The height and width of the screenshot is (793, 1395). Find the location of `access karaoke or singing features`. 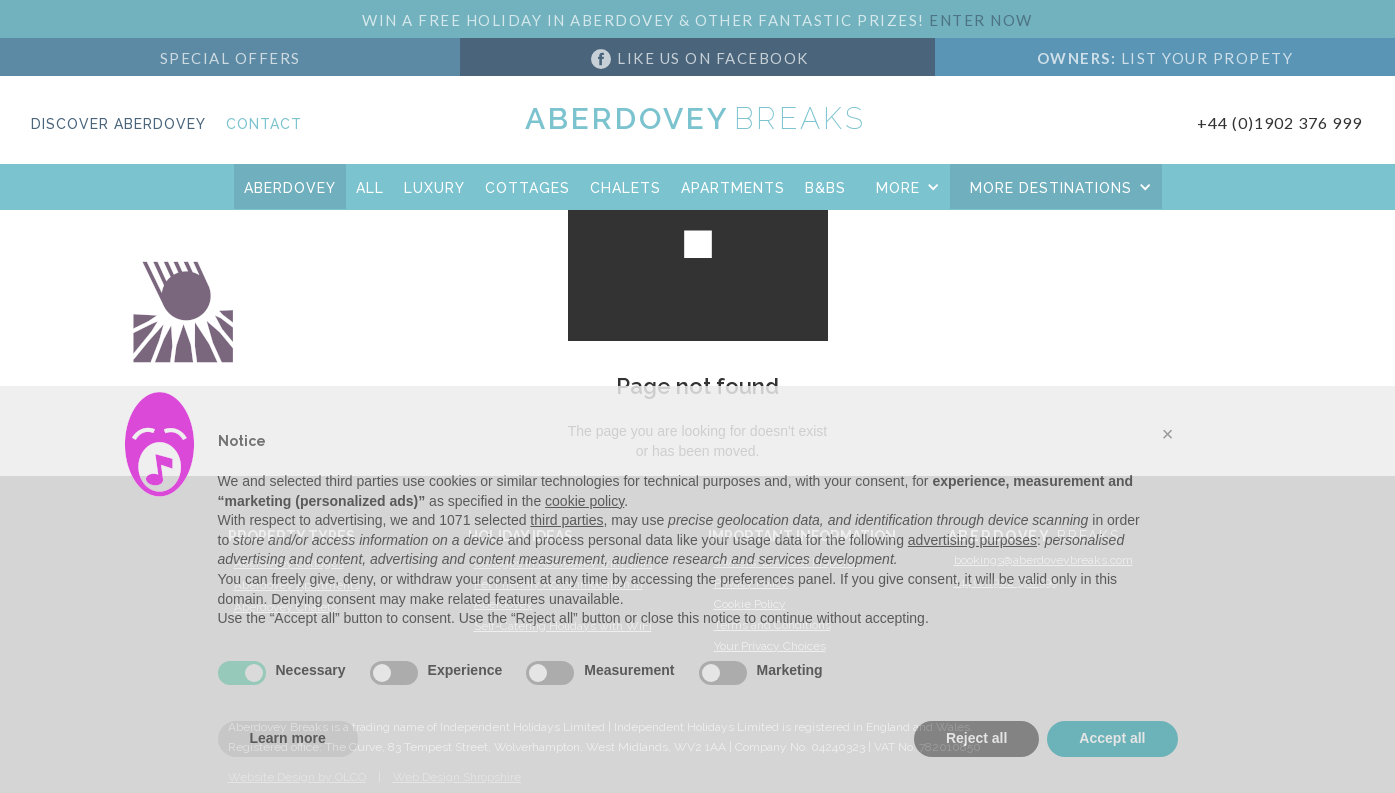

access karaoke or singing features is located at coordinates (160, 444).